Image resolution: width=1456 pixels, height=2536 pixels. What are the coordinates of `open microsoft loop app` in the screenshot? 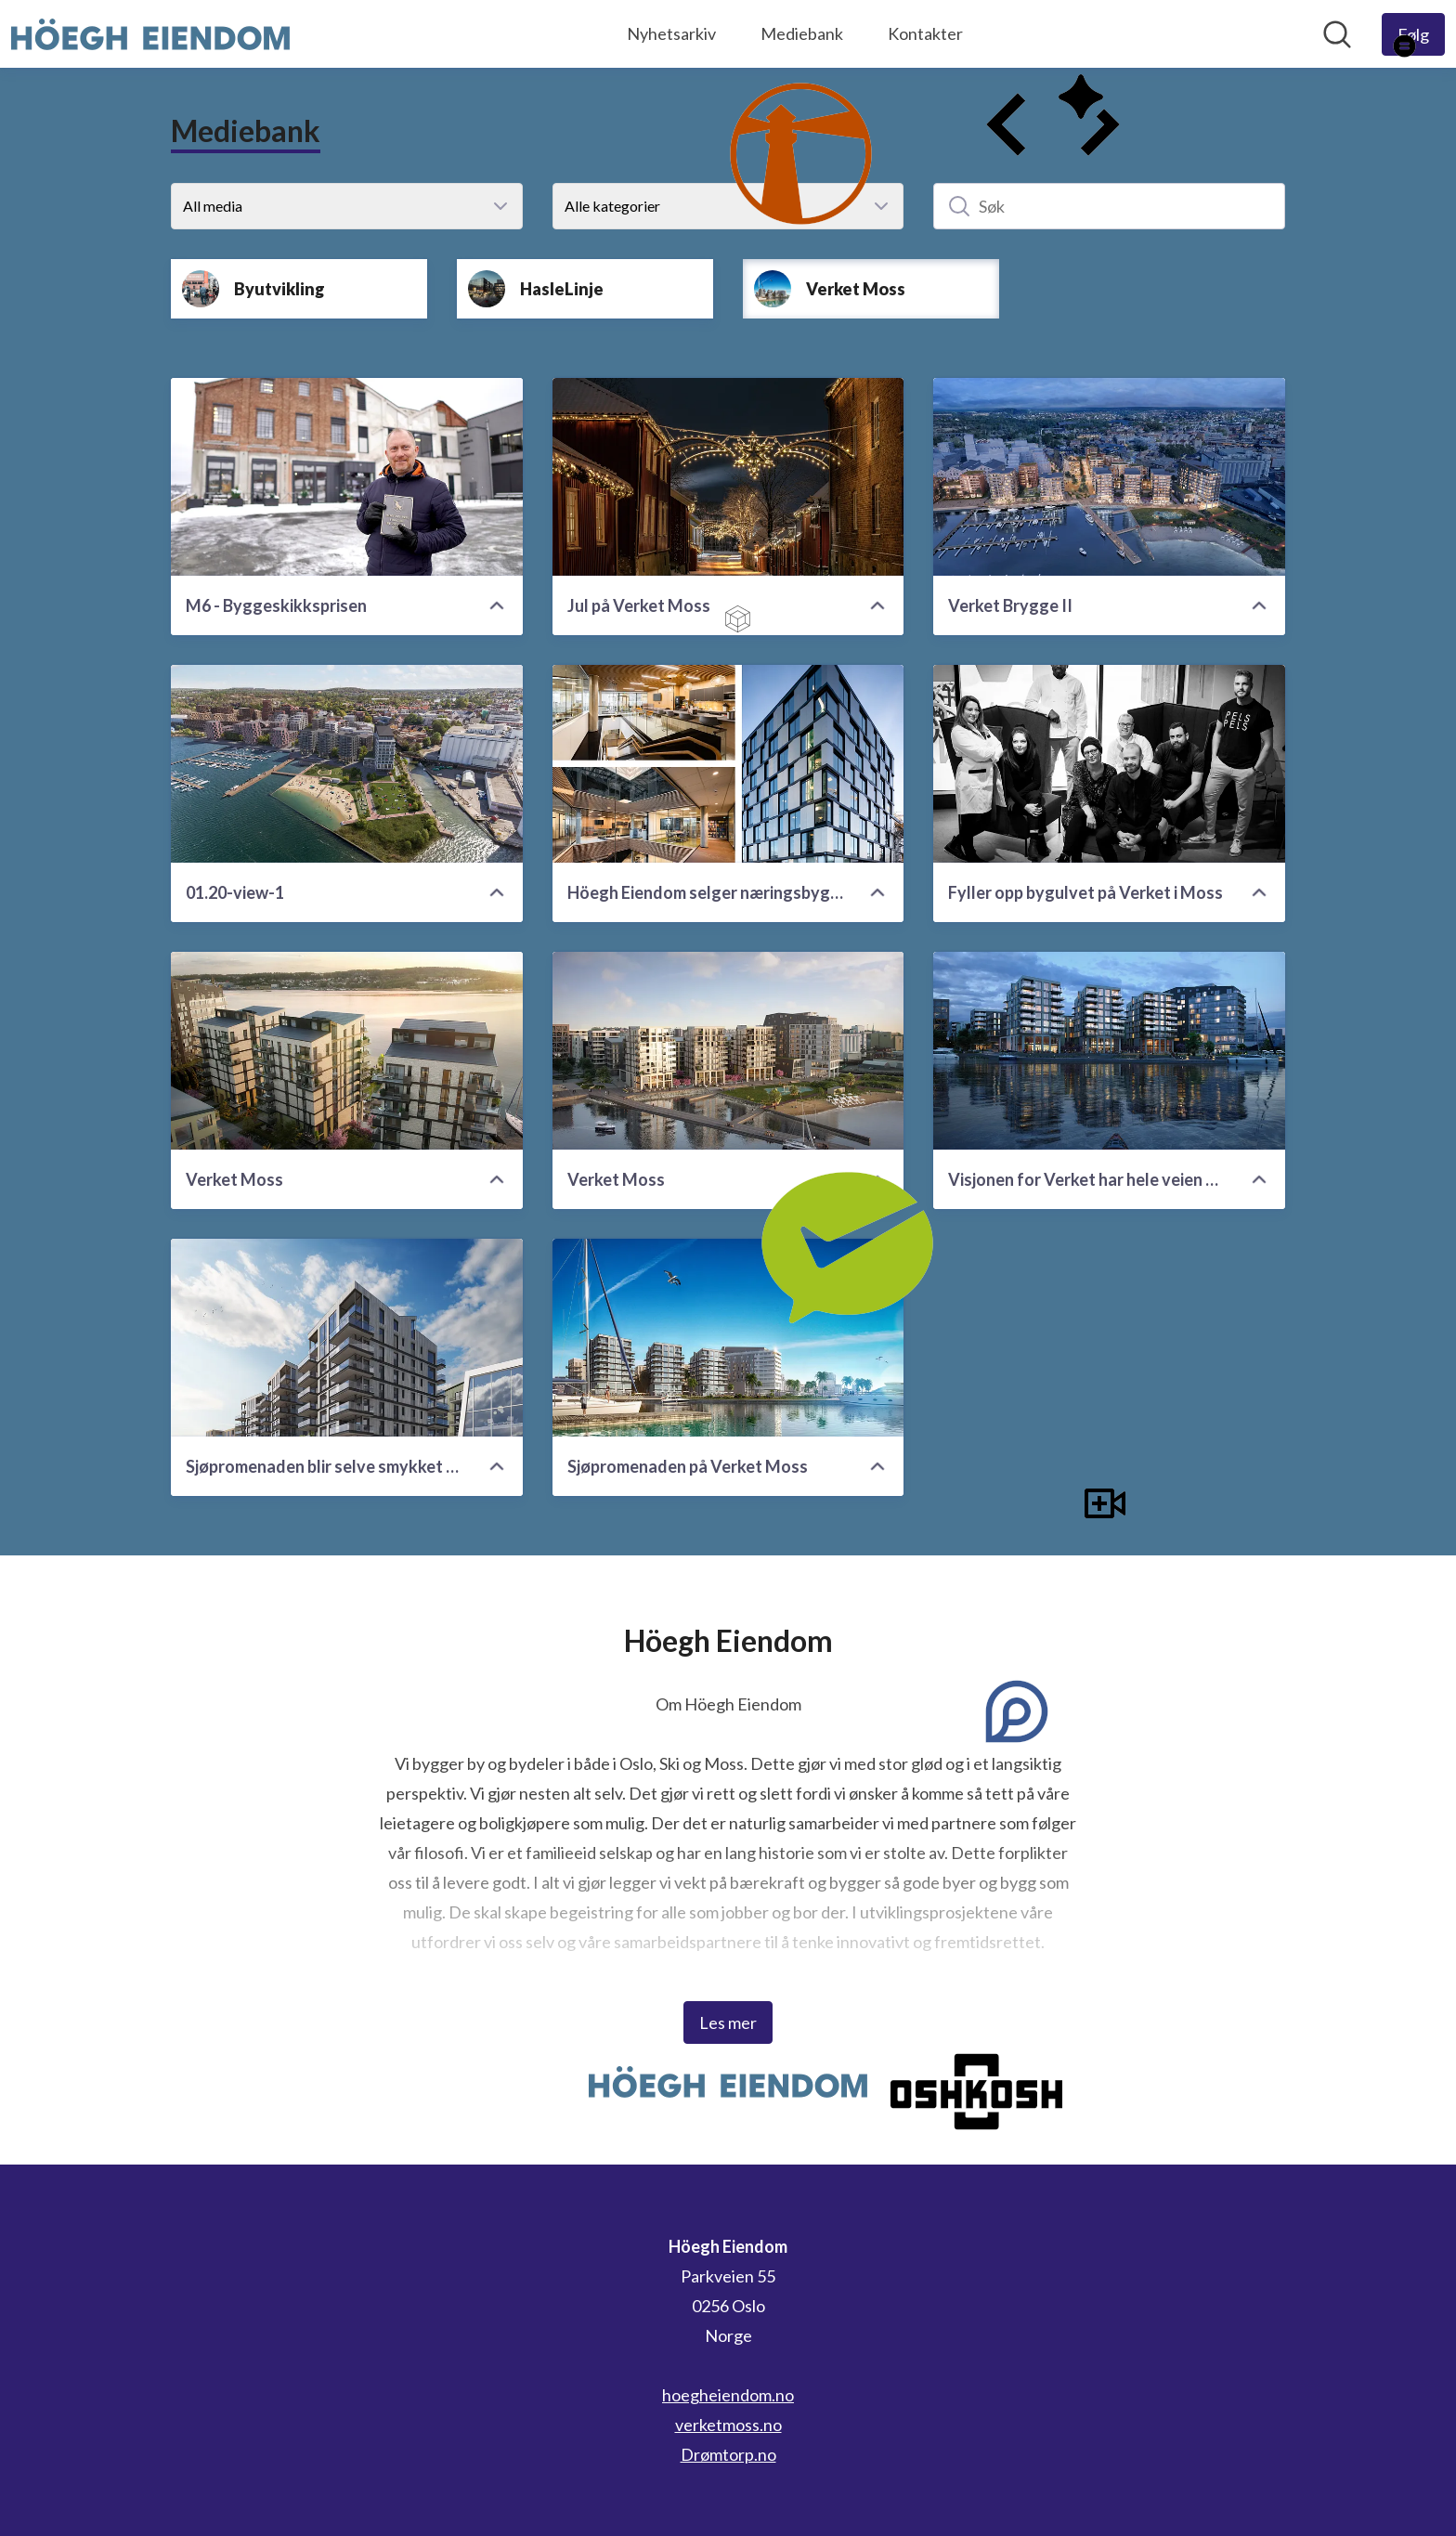 It's located at (1017, 1711).